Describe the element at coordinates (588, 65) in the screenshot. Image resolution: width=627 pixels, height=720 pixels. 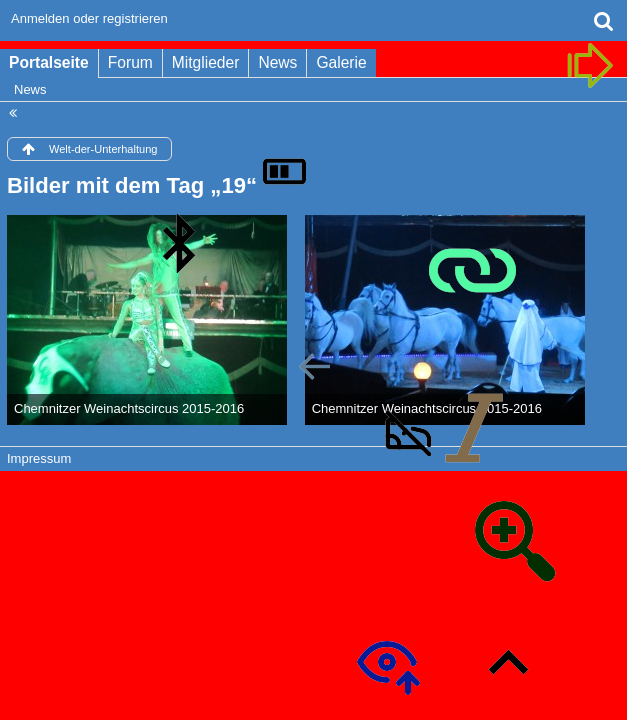
I see `go to next step or continue forward` at that location.